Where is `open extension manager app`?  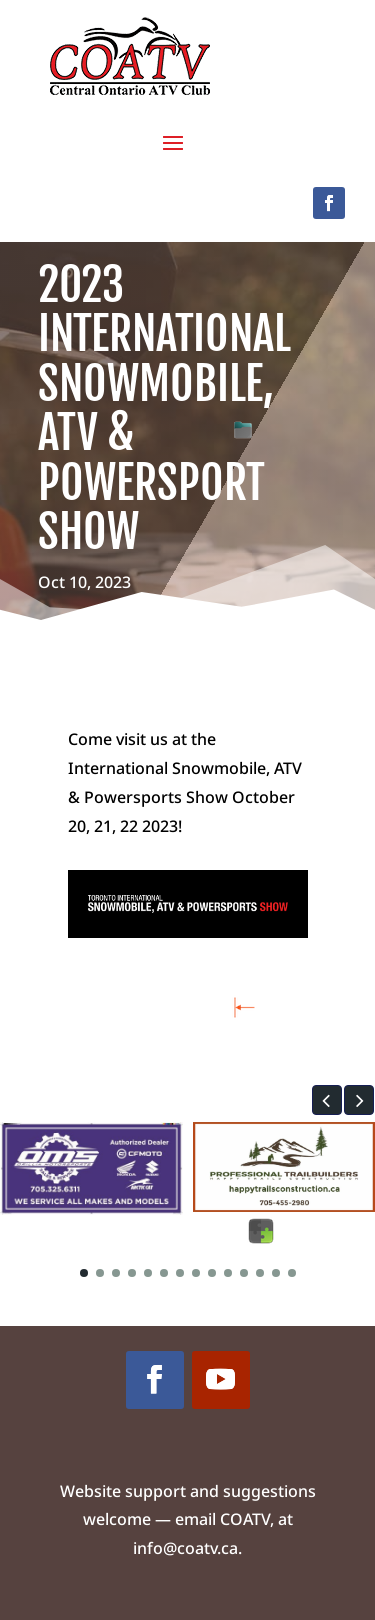 open extension manager app is located at coordinates (261, 1231).